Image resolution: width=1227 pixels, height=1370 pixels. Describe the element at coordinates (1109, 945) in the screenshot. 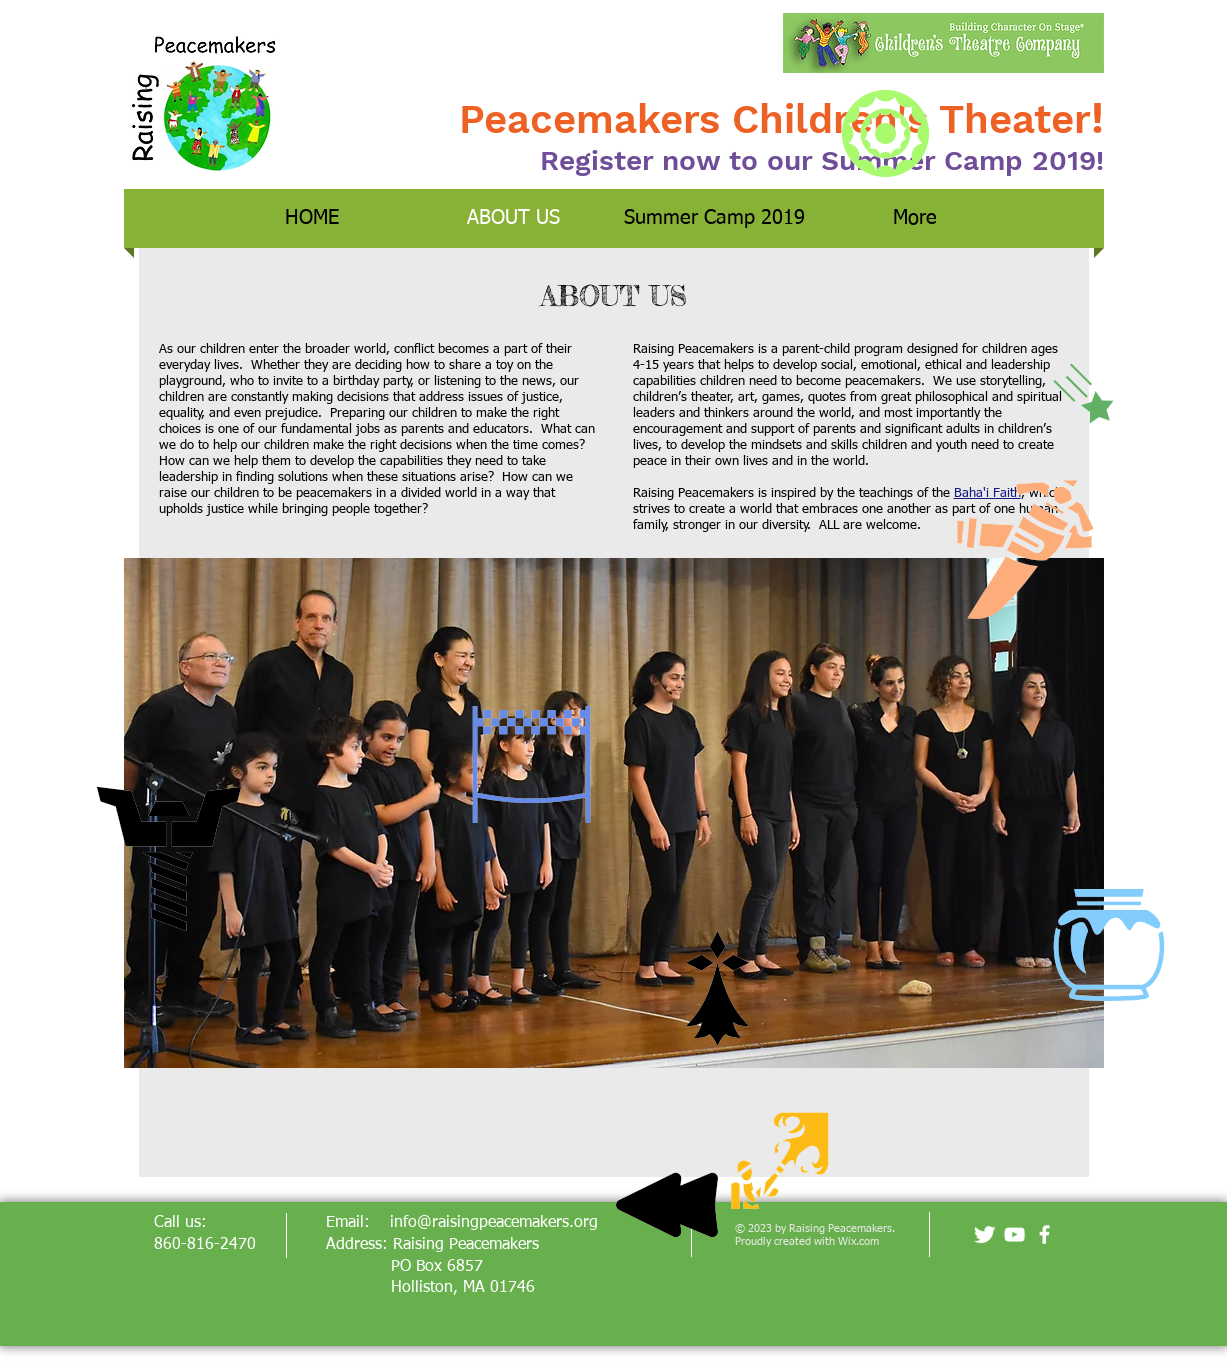

I see `view inventory or storage container` at that location.